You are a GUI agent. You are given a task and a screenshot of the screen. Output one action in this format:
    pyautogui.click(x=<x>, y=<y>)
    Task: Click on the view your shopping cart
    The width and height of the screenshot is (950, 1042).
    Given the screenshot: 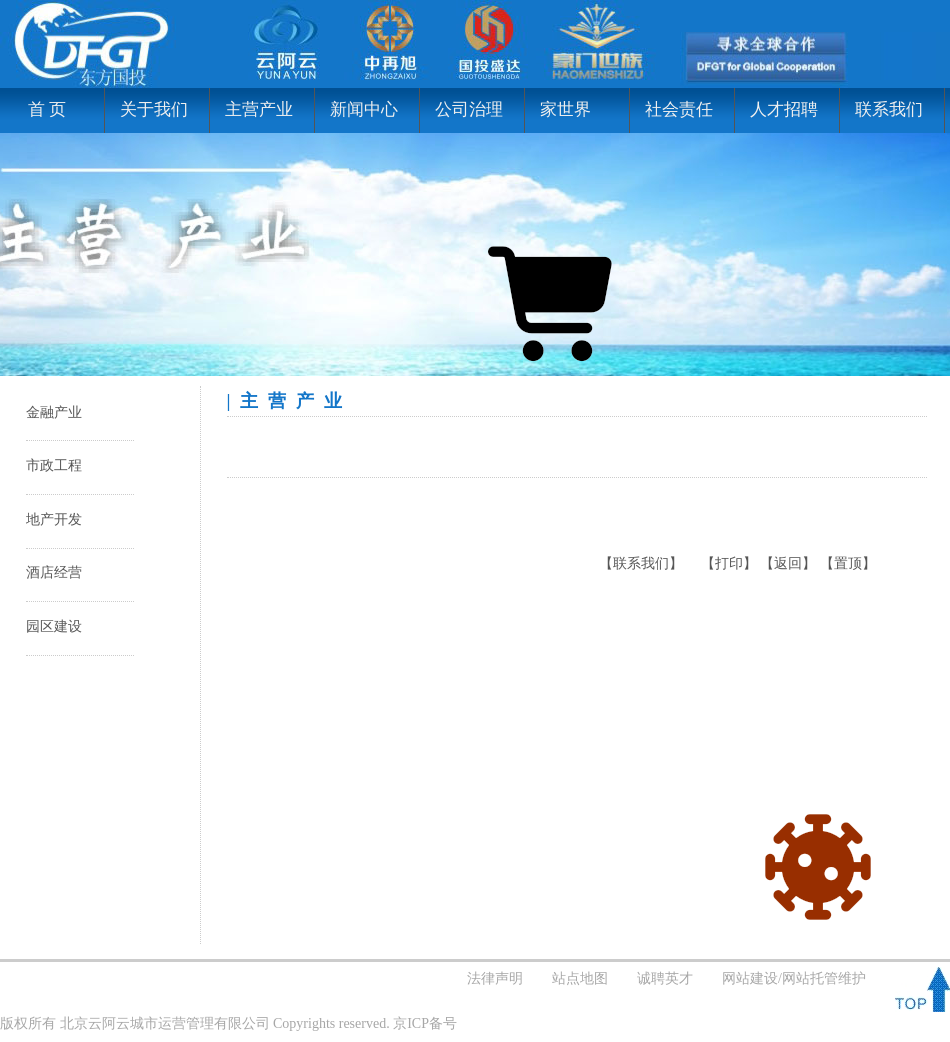 What is the action you would take?
    pyautogui.click(x=557, y=305)
    